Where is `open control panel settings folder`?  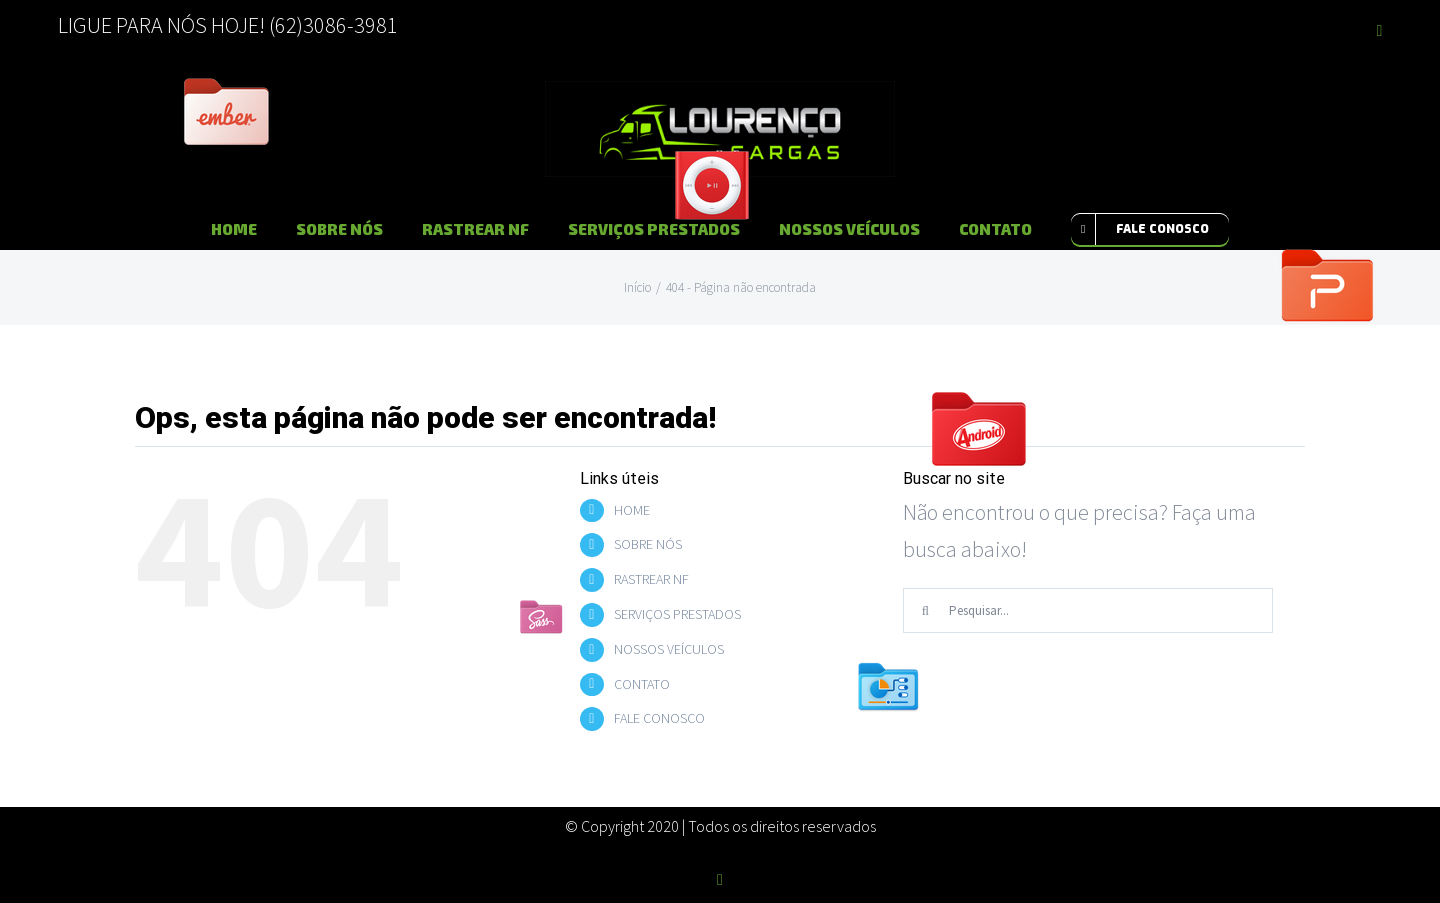 open control panel settings folder is located at coordinates (888, 688).